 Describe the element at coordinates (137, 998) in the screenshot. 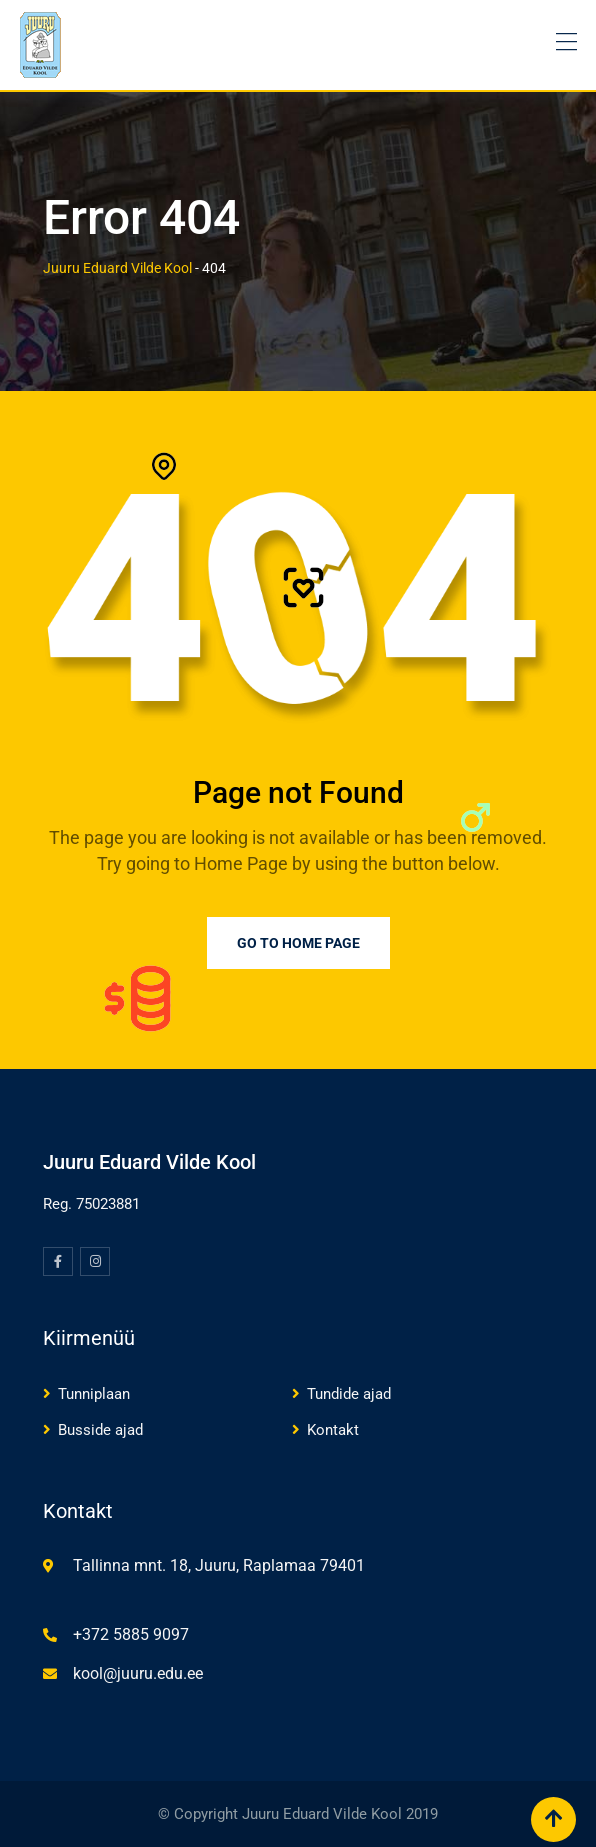

I see `view business plan or financial overview` at that location.